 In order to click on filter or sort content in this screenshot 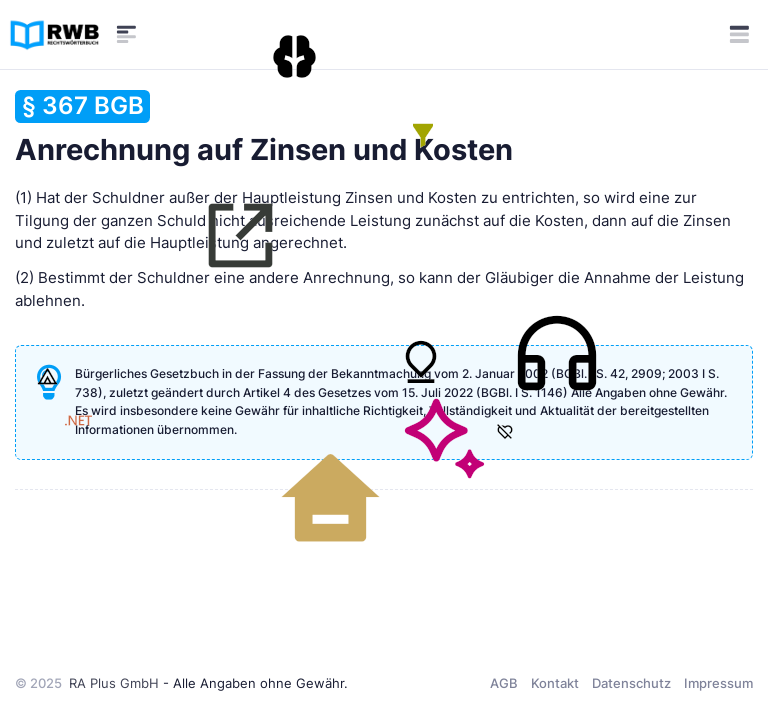, I will do `click(423, 135)`.